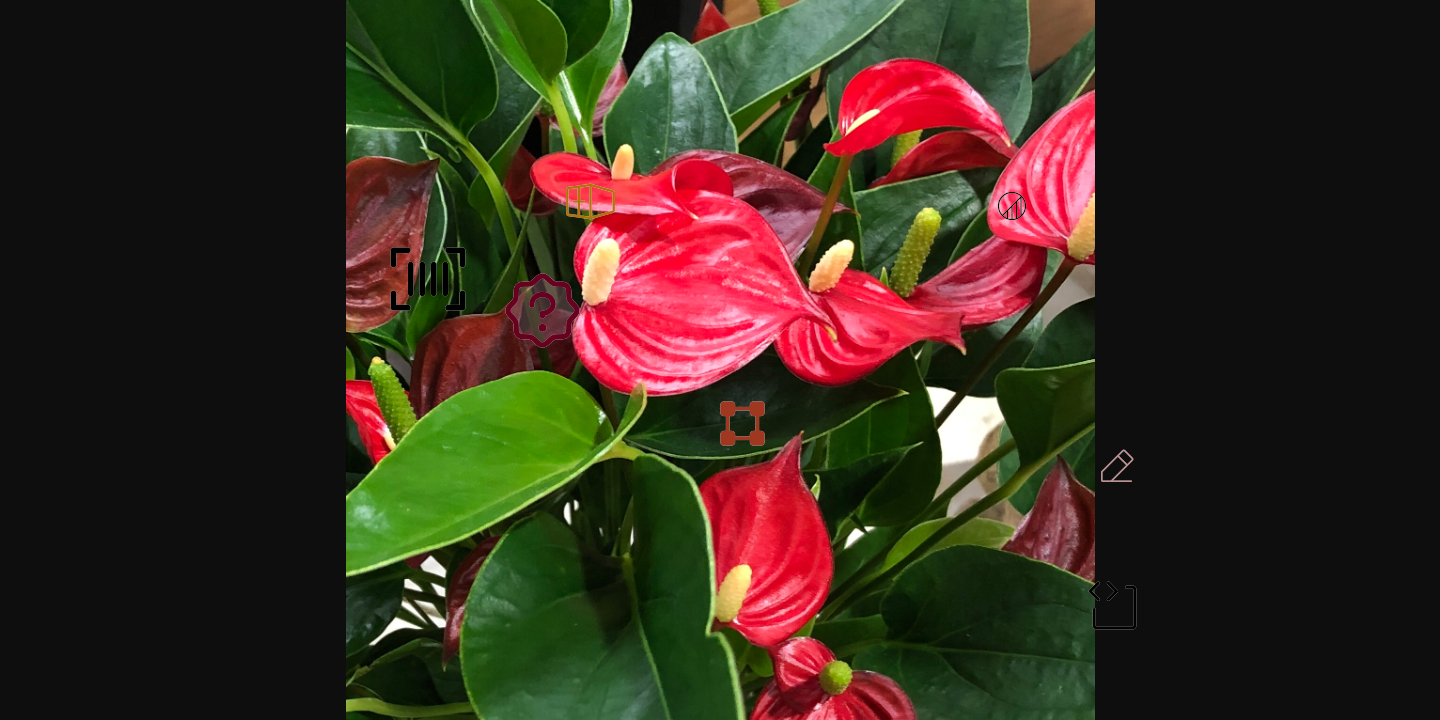 The width and height of the screenshot is (1440, 720). What do you see at coordinates (1114, 607) in the screenshot?
I see `insert a code block` at bounding box center [1114, 607].